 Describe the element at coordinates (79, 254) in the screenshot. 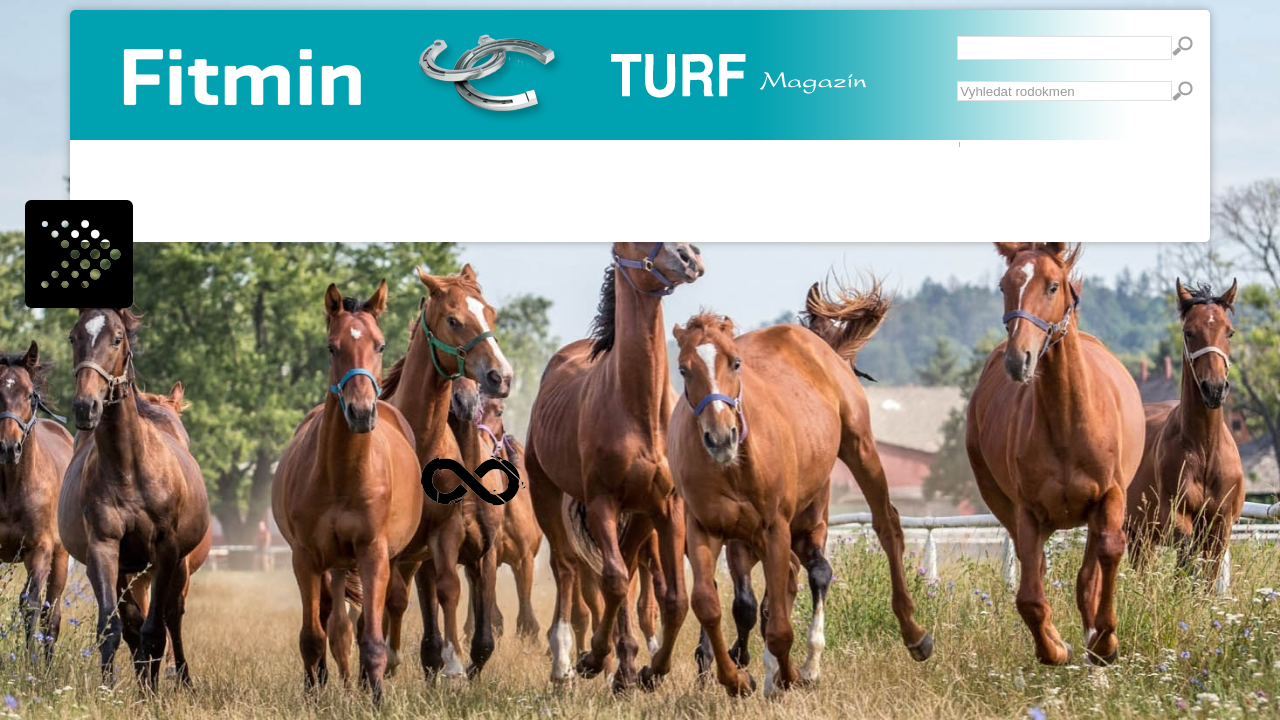

I see `presto database logo` at that location.